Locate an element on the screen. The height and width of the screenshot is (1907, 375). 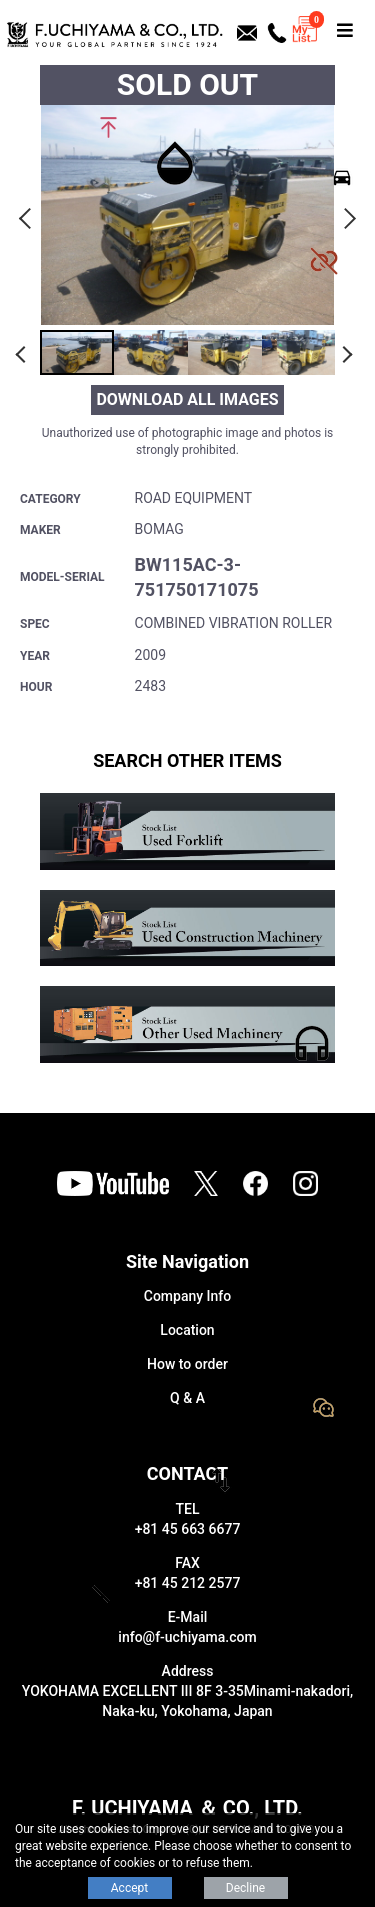
navigate to the bottom-right section is located at coordinates (103, 1596).